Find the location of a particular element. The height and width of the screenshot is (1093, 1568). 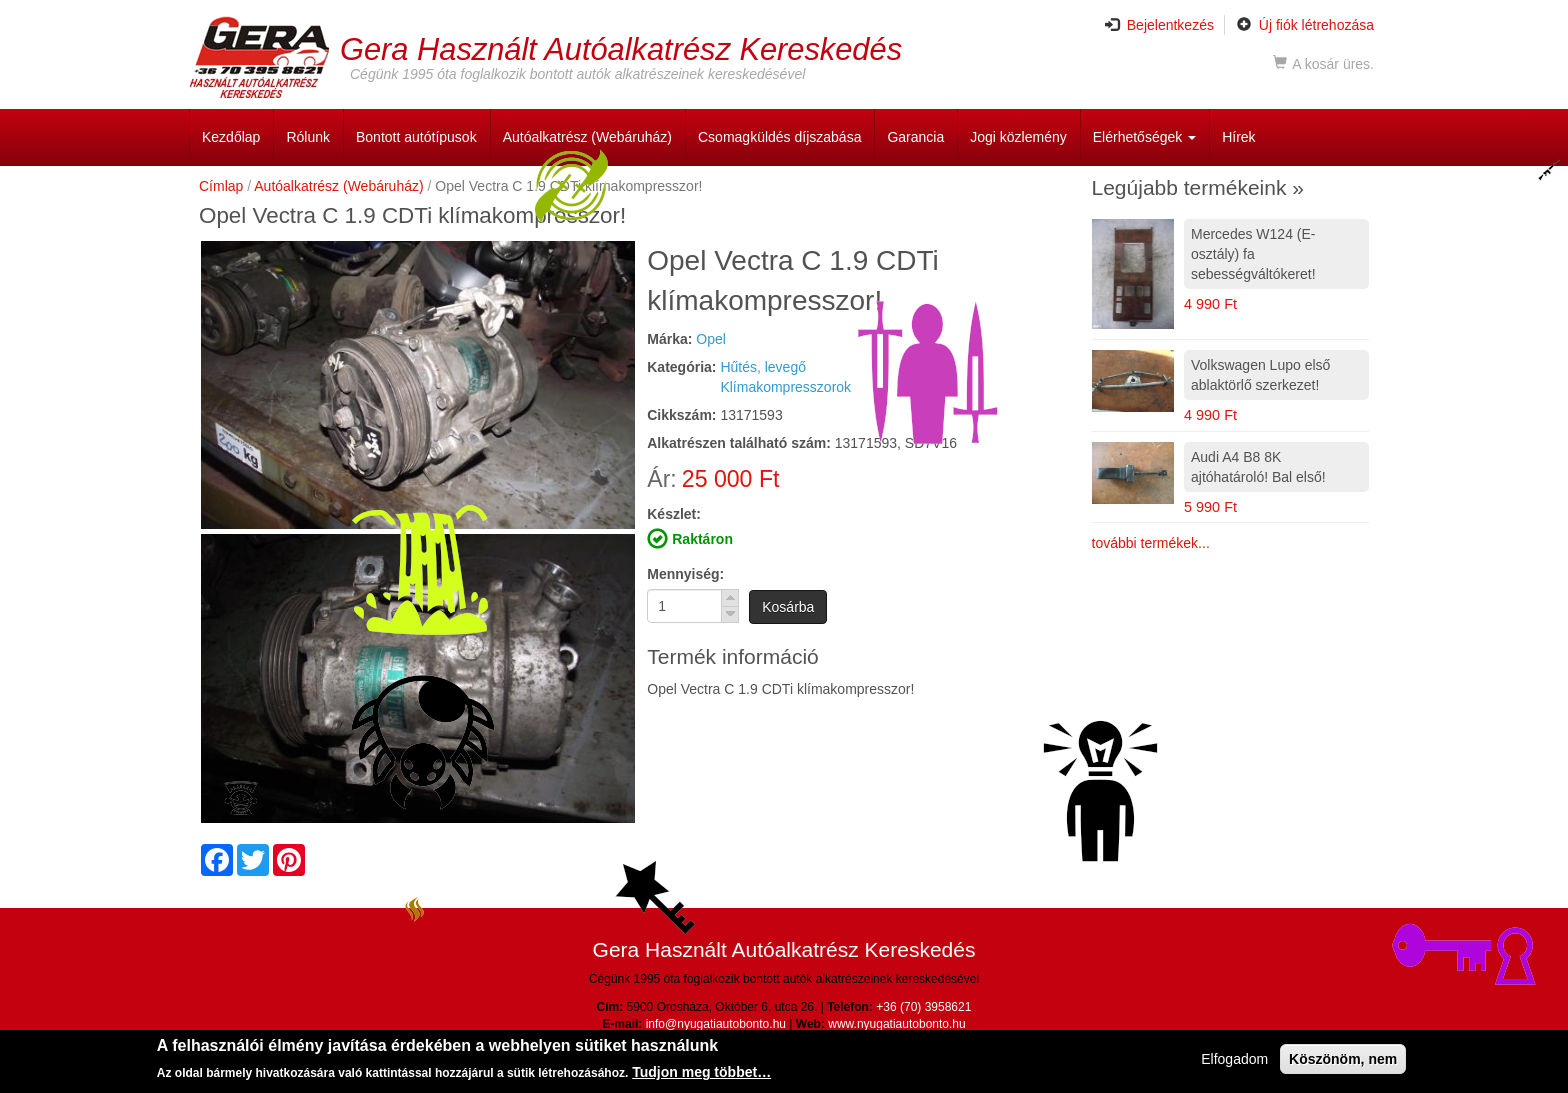

indicates heat or high temperature status is located at coordinates (414, 909).